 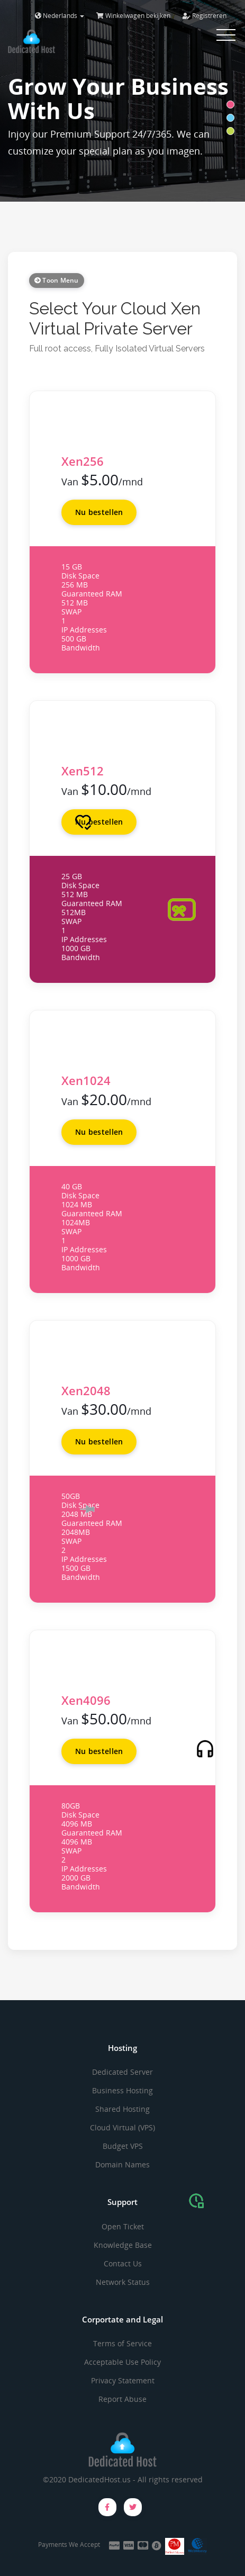 What do you see at coordinates (182, 909) in the screenshot?
I see `access gift card balance or details` at bounding box center [182, 909].